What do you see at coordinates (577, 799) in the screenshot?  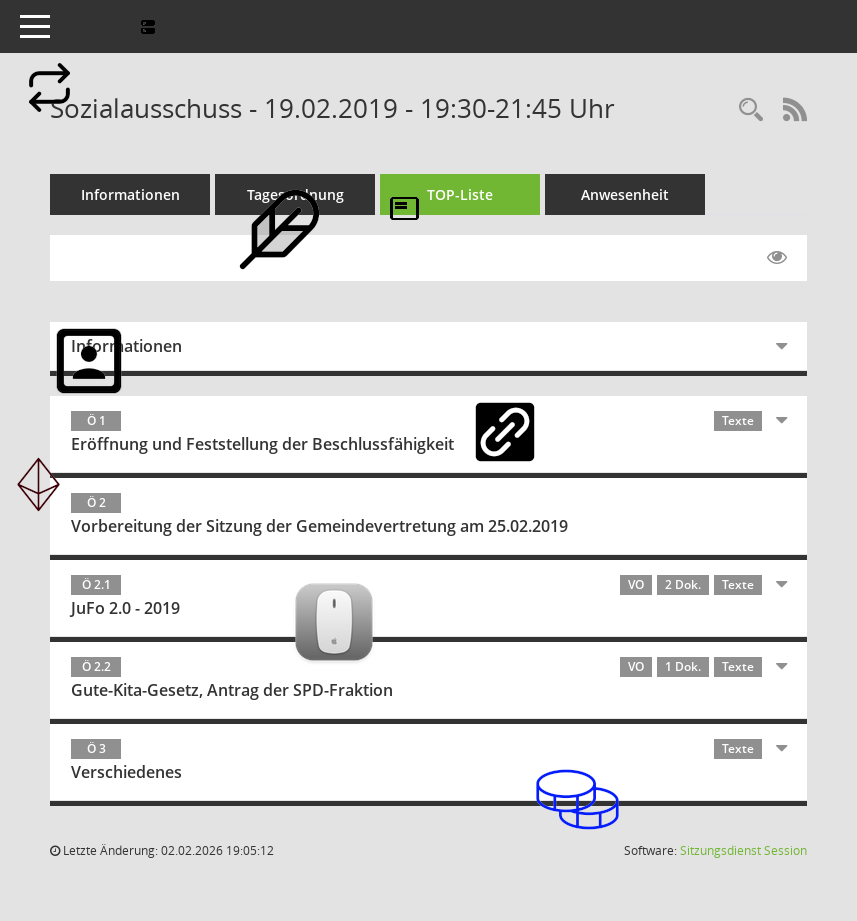 I see `view your coin balance or currency` at bounding box center [577, 799].